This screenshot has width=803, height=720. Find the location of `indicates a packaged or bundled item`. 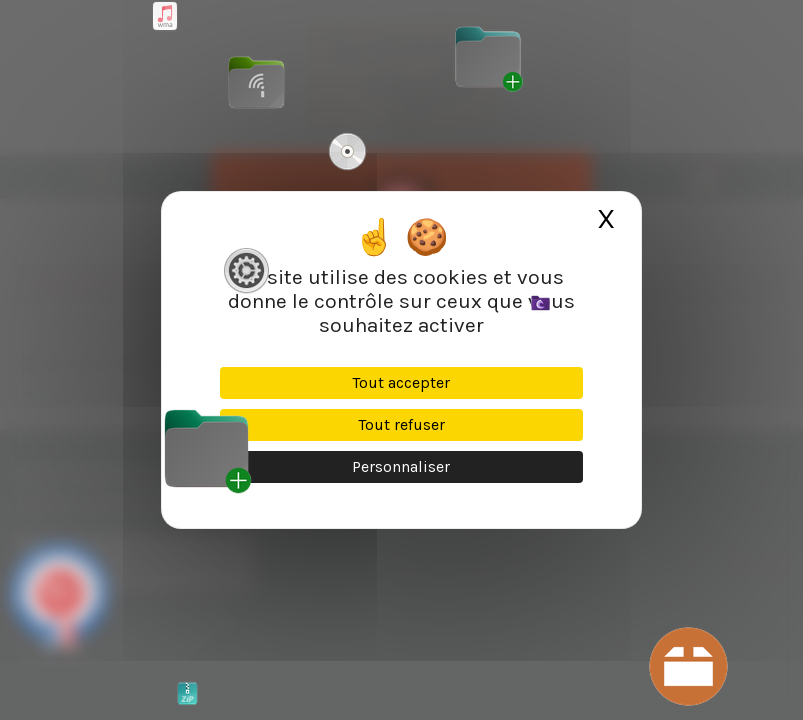

indicates a packaged or bundled item is located at coordinates (688, 666).